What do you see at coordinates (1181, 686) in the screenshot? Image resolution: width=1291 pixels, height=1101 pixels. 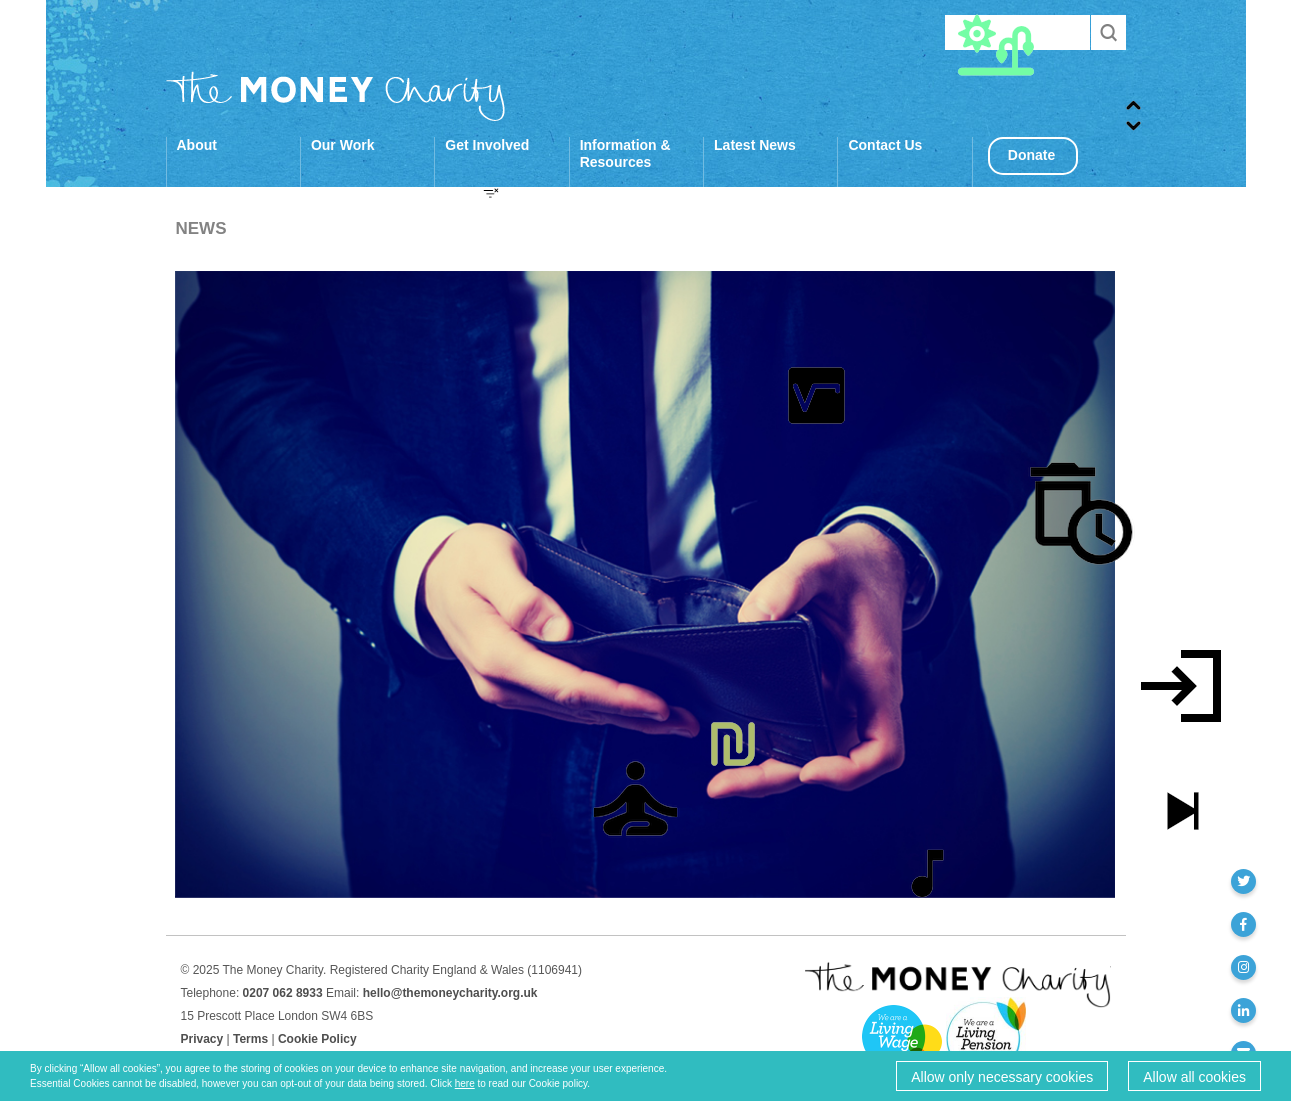 I see `log in to your account` at bounding box center [1181, 686].